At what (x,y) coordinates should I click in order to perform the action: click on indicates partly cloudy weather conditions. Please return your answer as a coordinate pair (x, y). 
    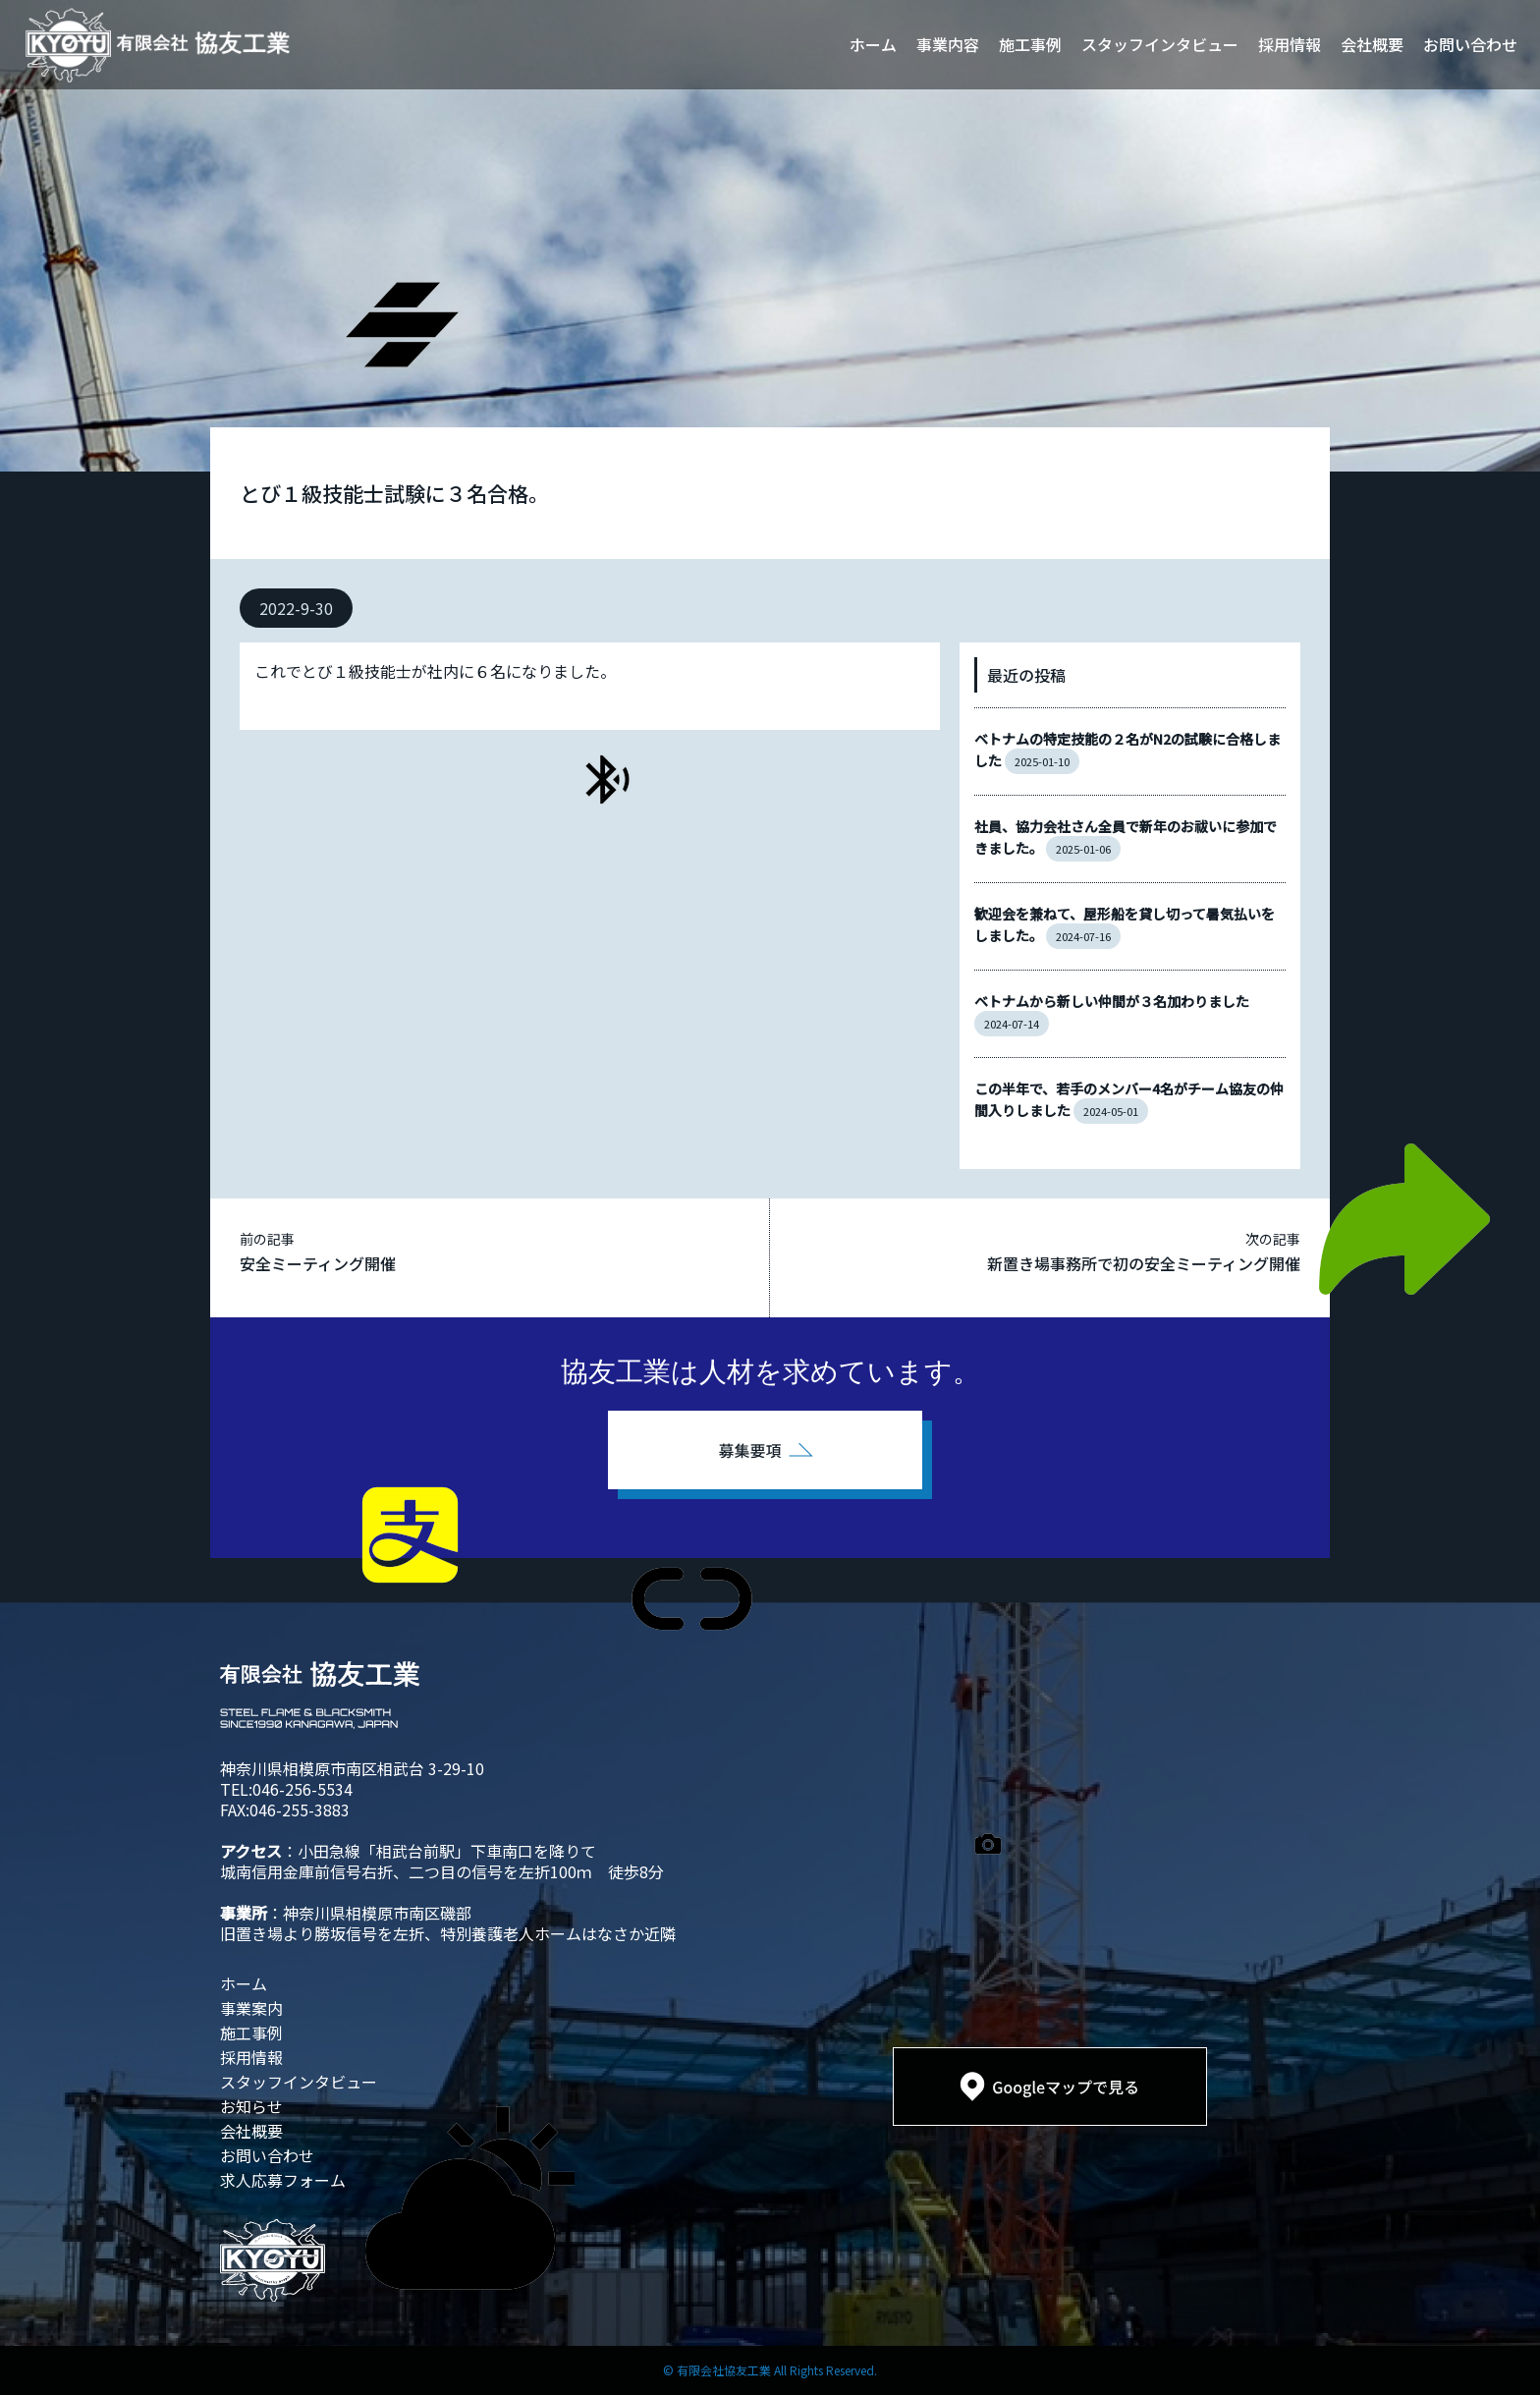
    Looking at the image, I should click on (469, 2198).